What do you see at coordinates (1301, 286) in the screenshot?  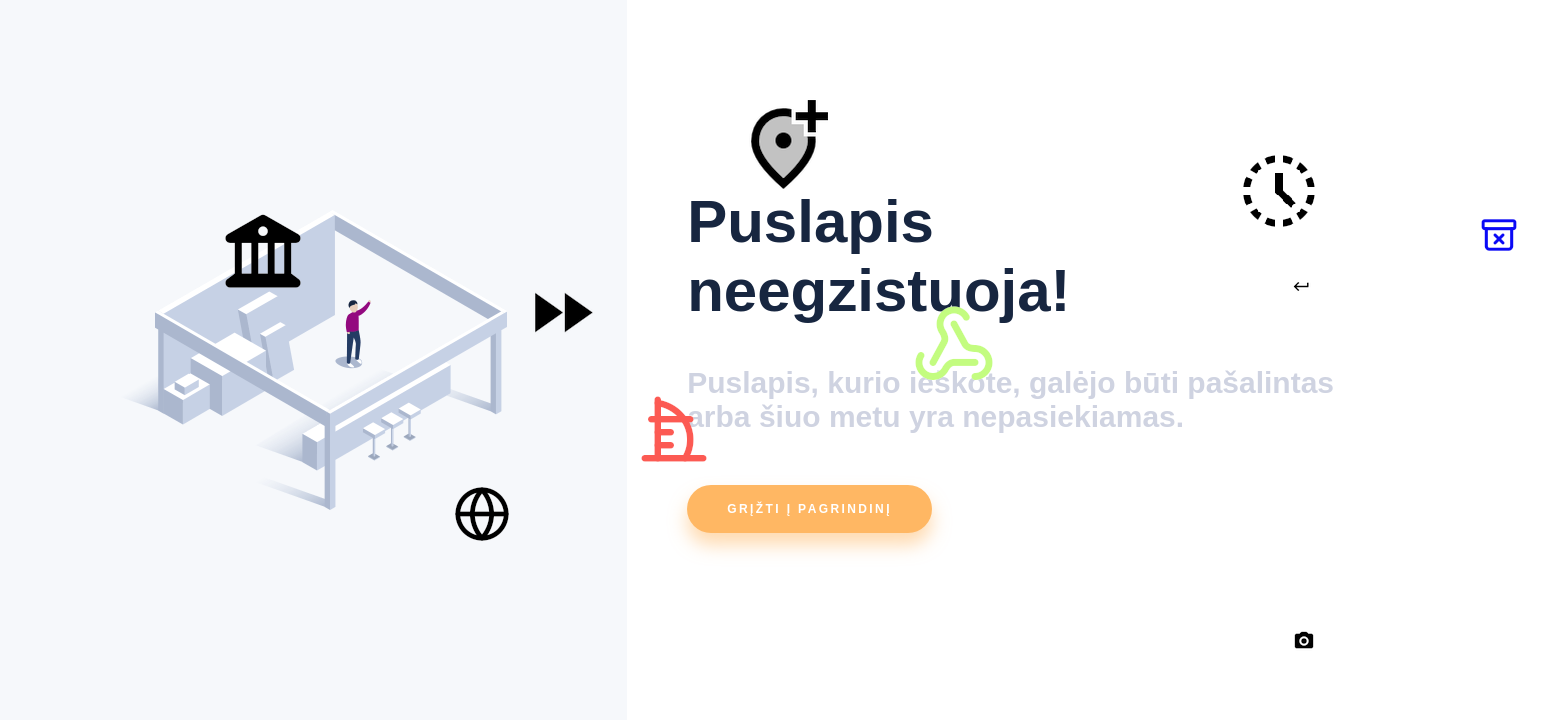 I see `submit or confirm text input` at bounding box center [1301, 286].